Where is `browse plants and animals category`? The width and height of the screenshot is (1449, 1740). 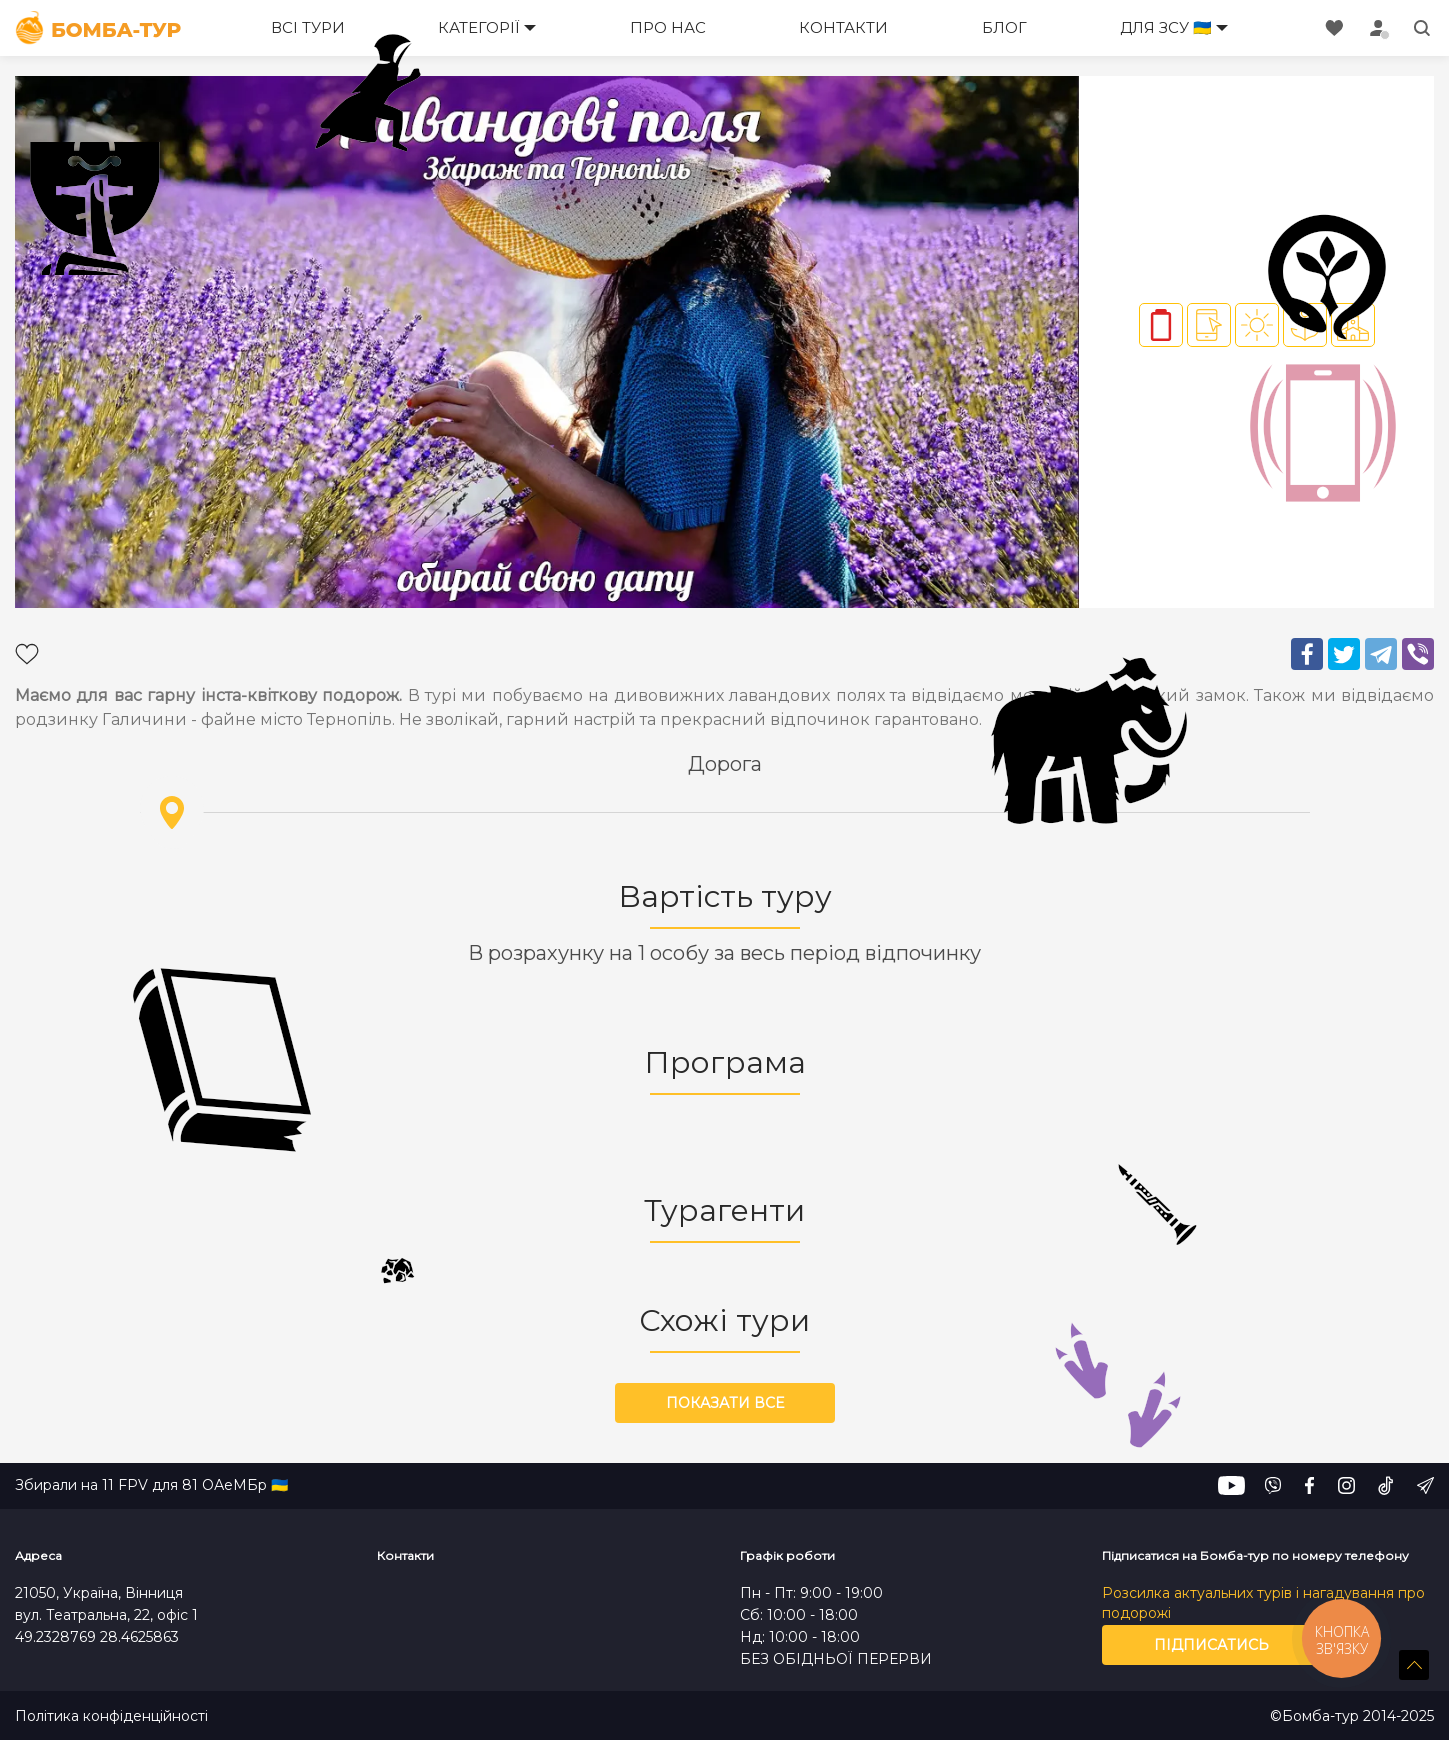
browse plants and animals category is located at coordinates (1327, 277).